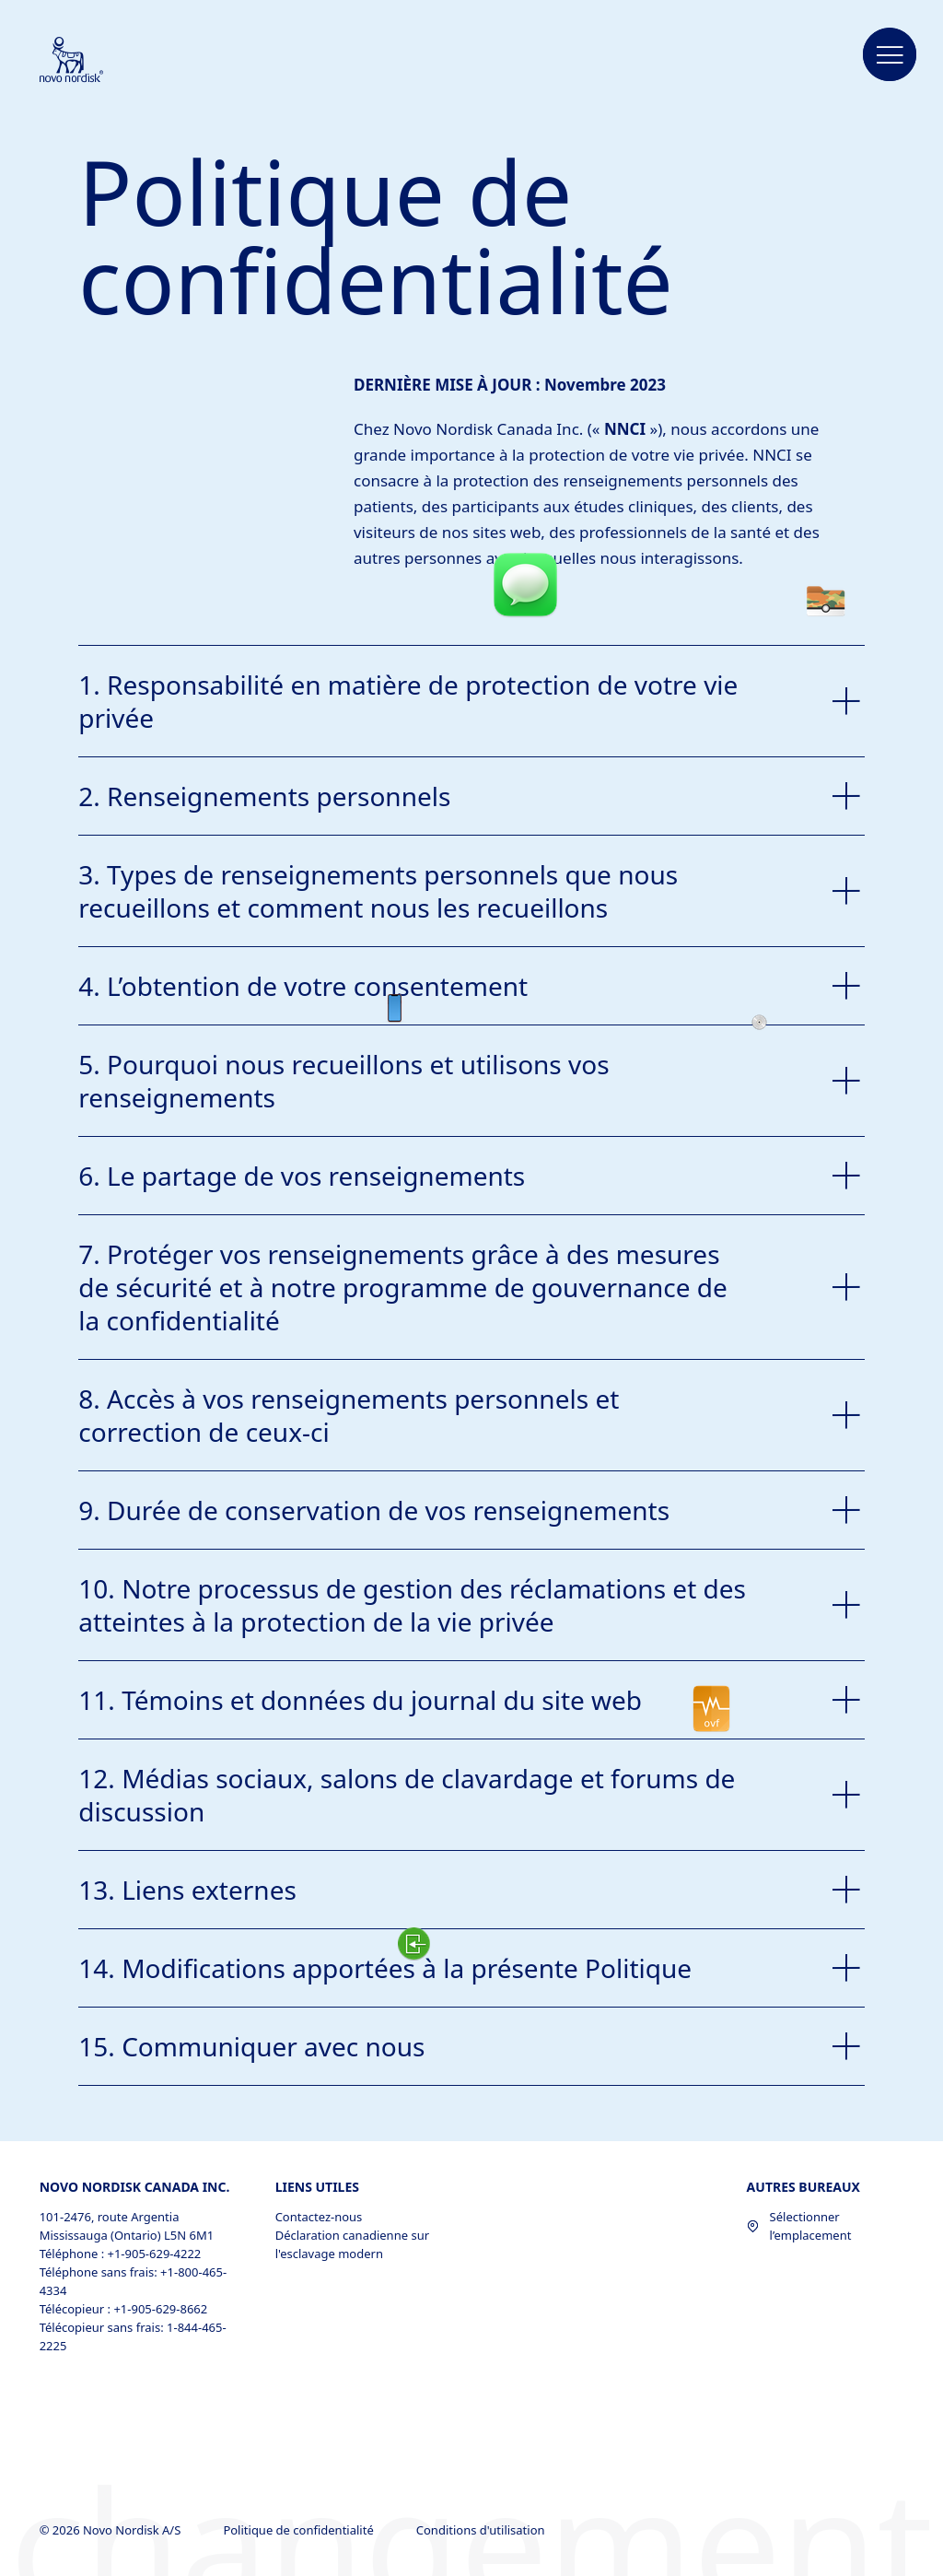 The height and width of the screenshot is (2576, 943). What do you see at coordinates (525, 584) in the screenshot?
I see `share content via messages` at bounding box center [525, 584].